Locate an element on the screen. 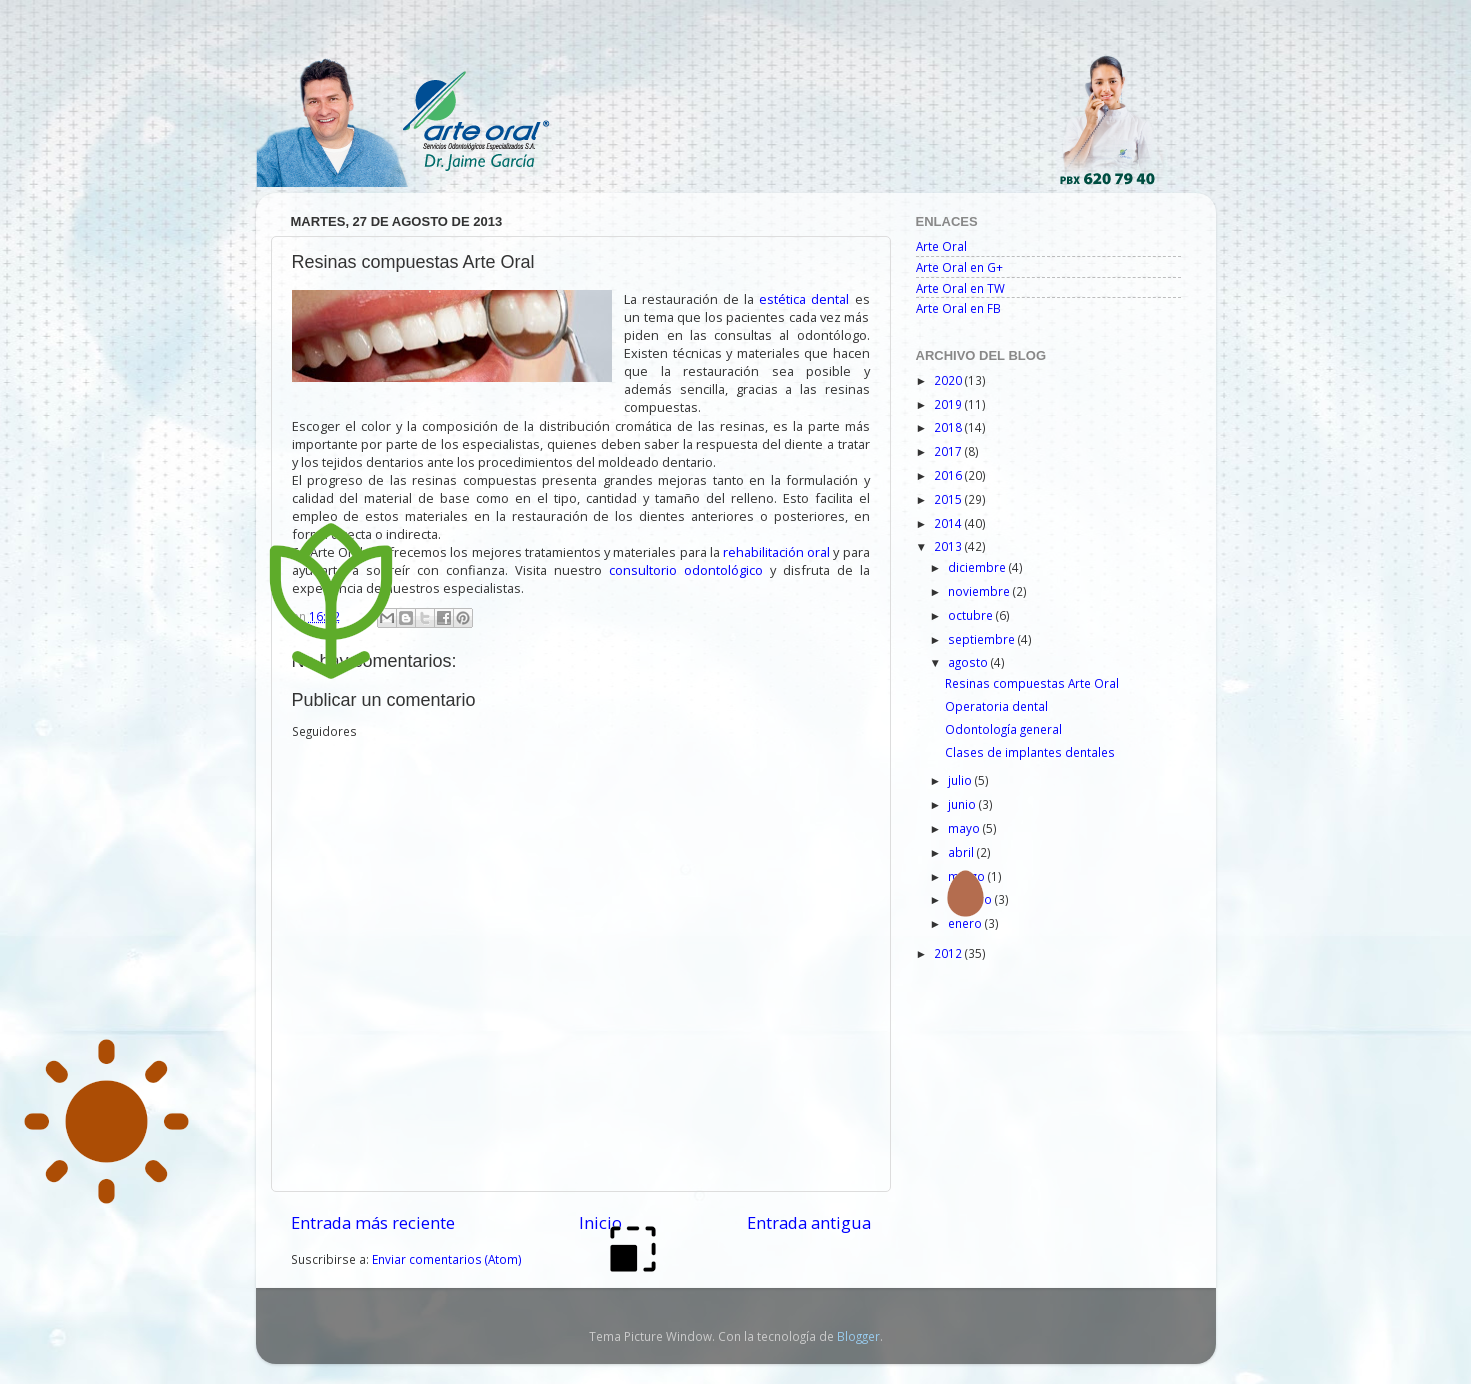 This screenshot has height=1384, width=1471. switch to light mode is located at coordinates (106, 1121).